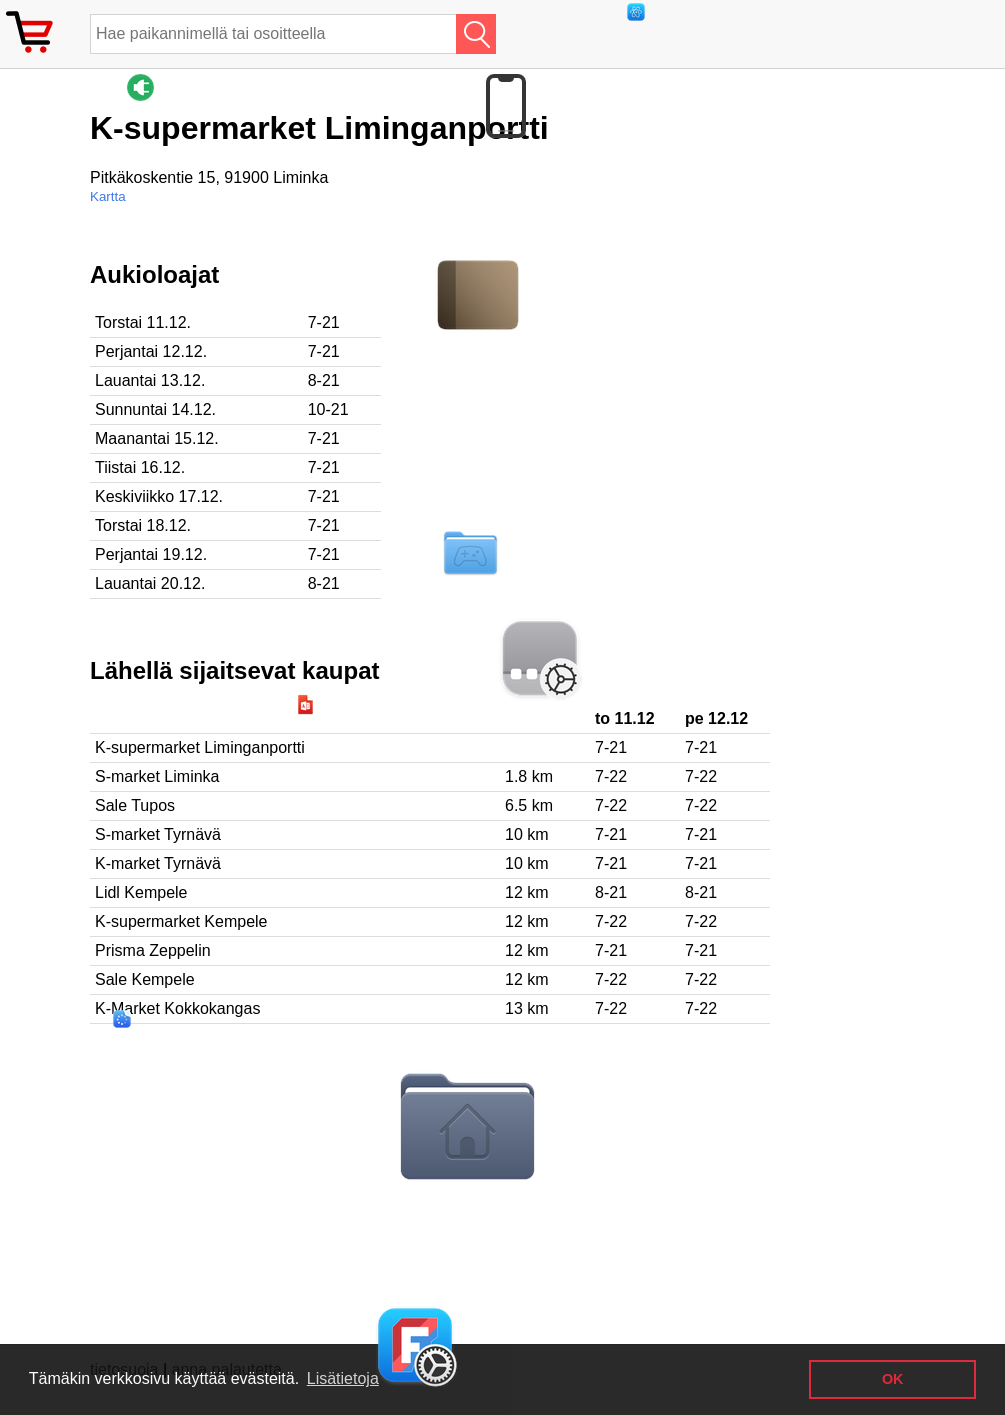 This screenshot has width=1005, height=1415. What do you see at coordinates (122, 1019) in the screenshot?
I see `open system preferences or settings app` at bounding box center [122, 1019].